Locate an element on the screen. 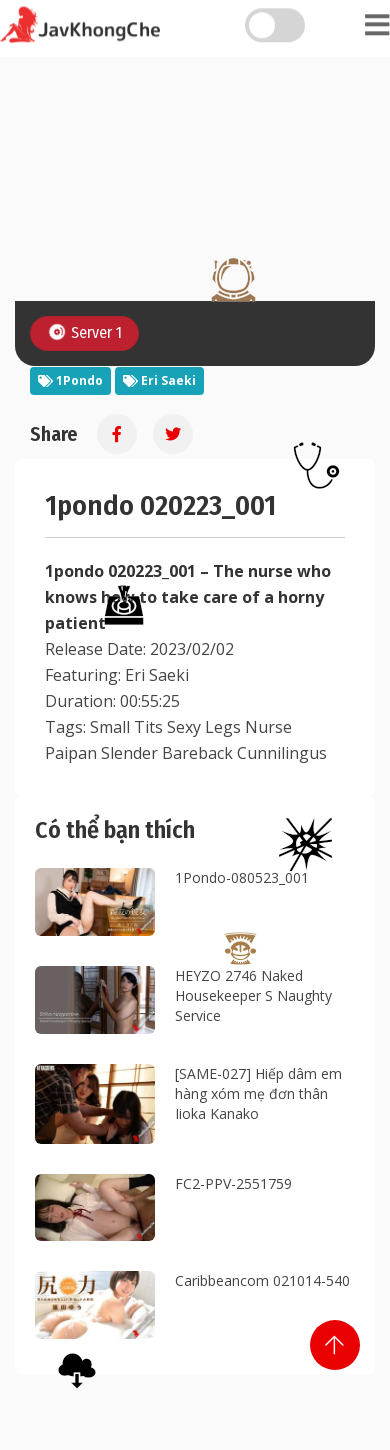  decorative tribal or aztec-themed game badge is located at coordinates (240, 948).